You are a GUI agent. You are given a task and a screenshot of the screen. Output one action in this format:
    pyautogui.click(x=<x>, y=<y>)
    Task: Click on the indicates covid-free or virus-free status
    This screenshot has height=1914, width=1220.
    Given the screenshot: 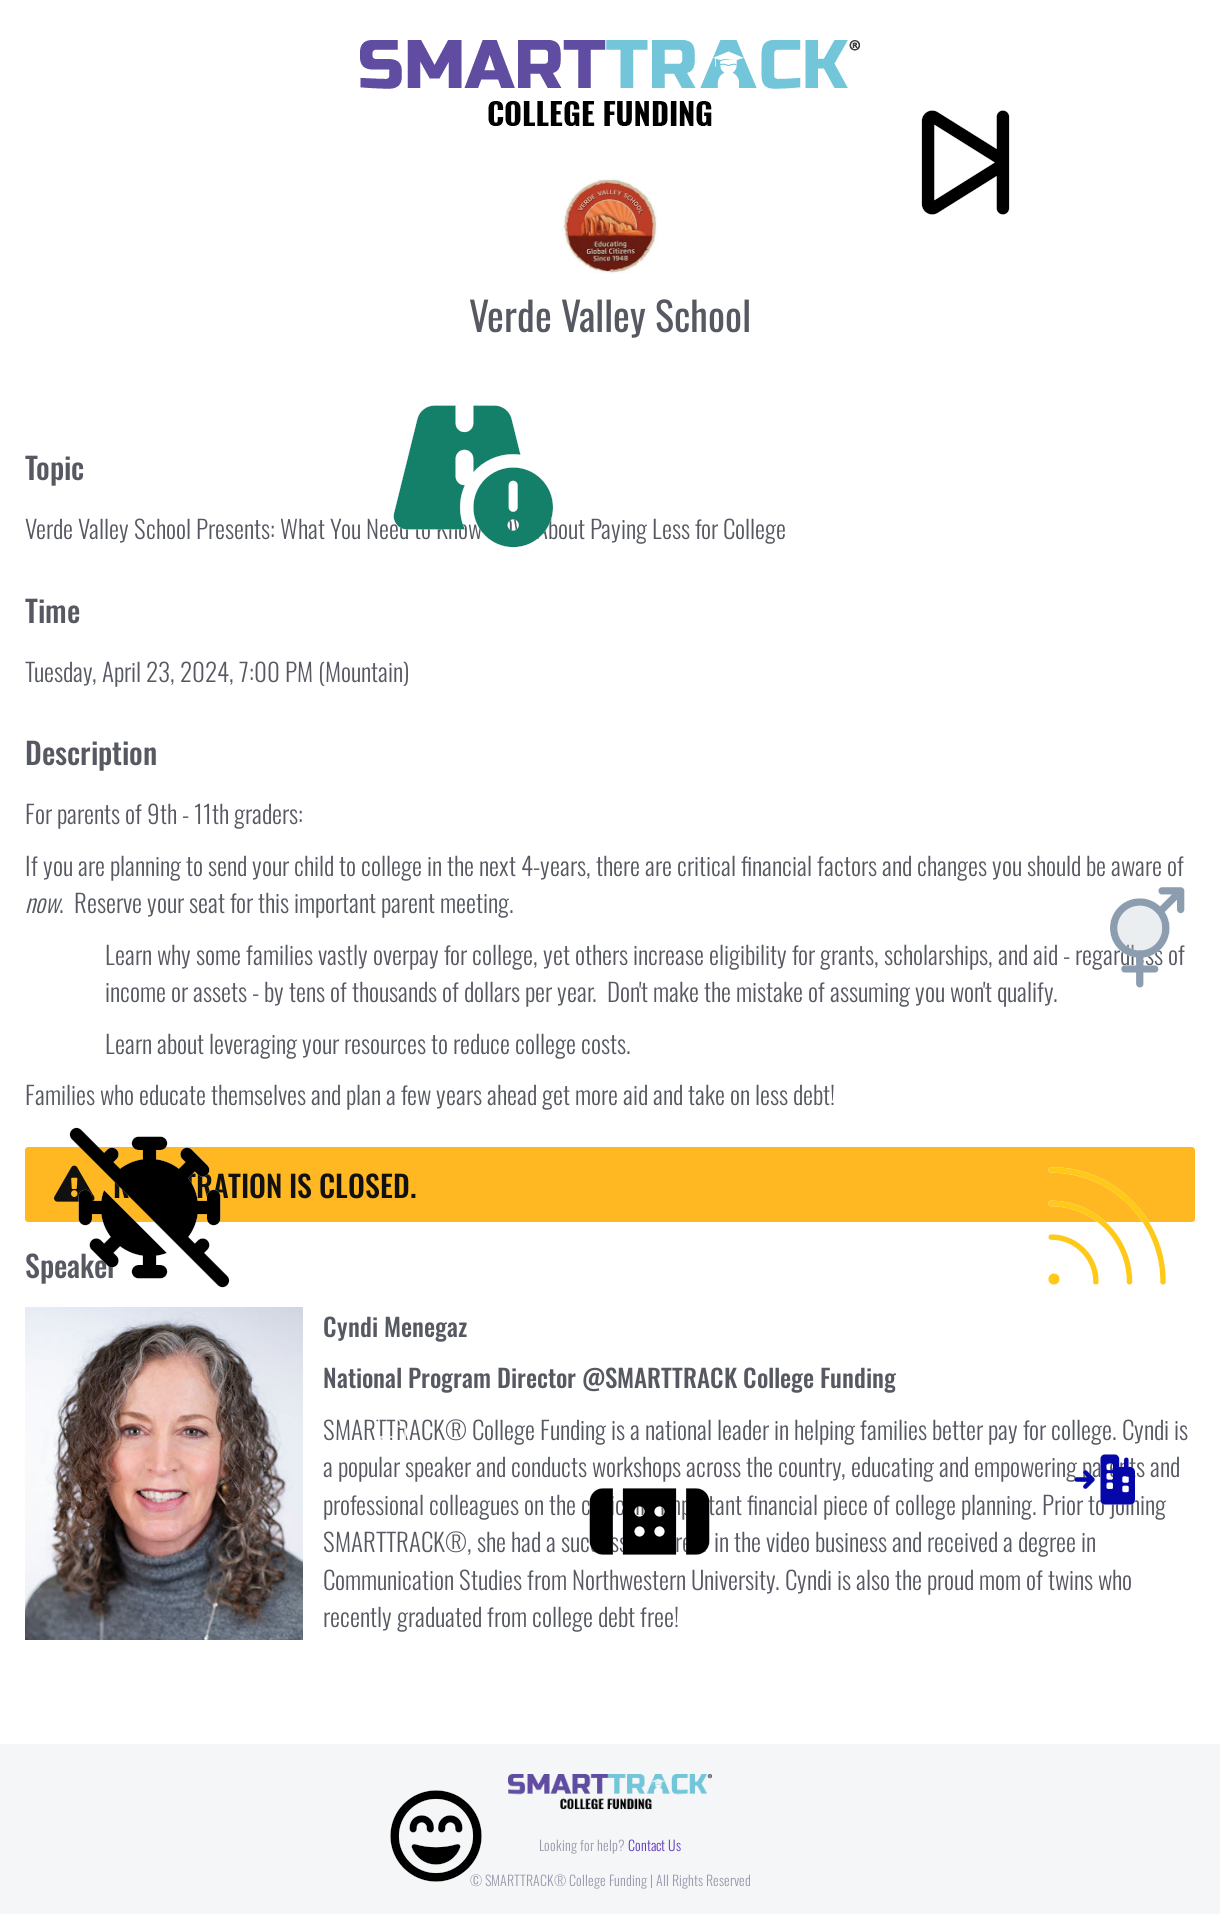 What is the action you would take?
    pyautogui.click(x=149, y=1207)
    